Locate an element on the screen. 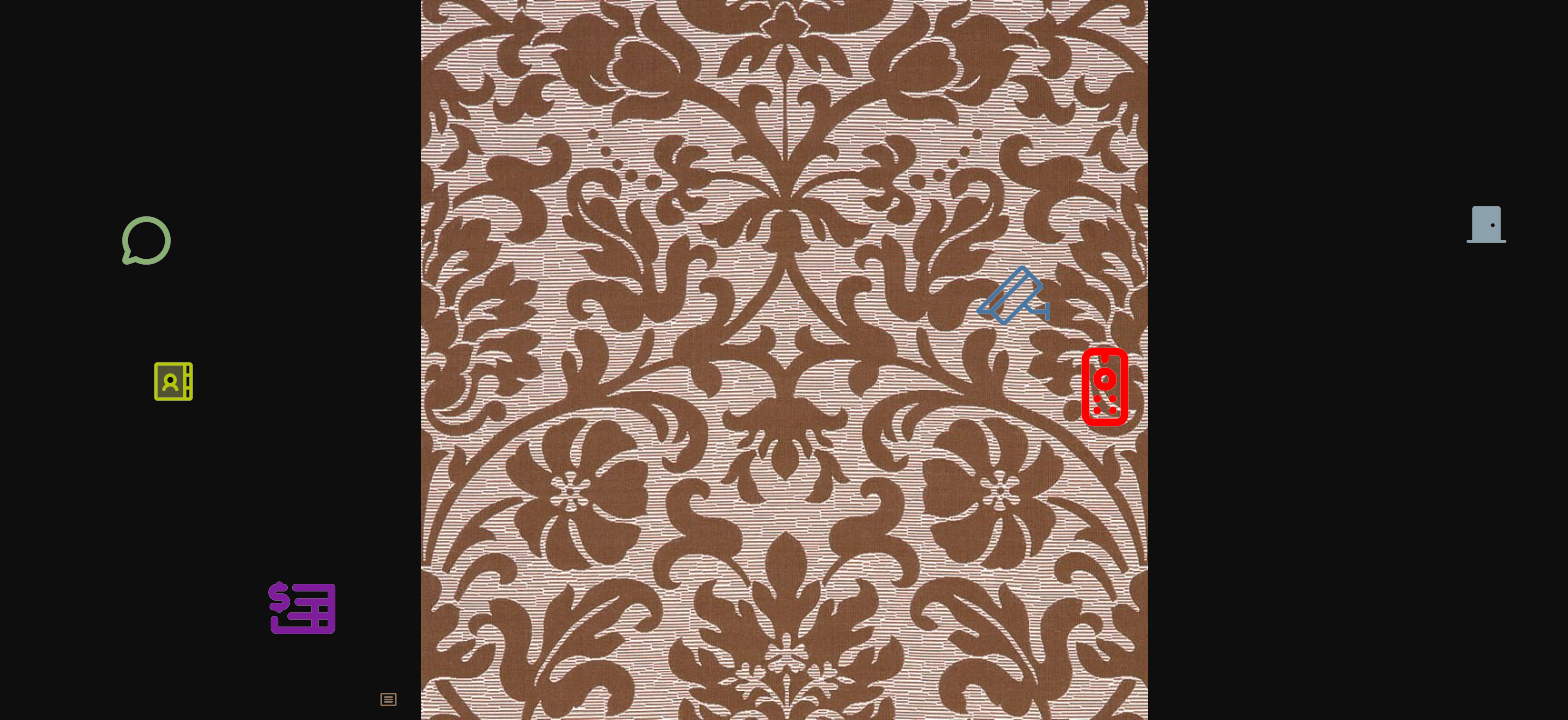  open your contacts or address book is located at coordinates (173, 381).